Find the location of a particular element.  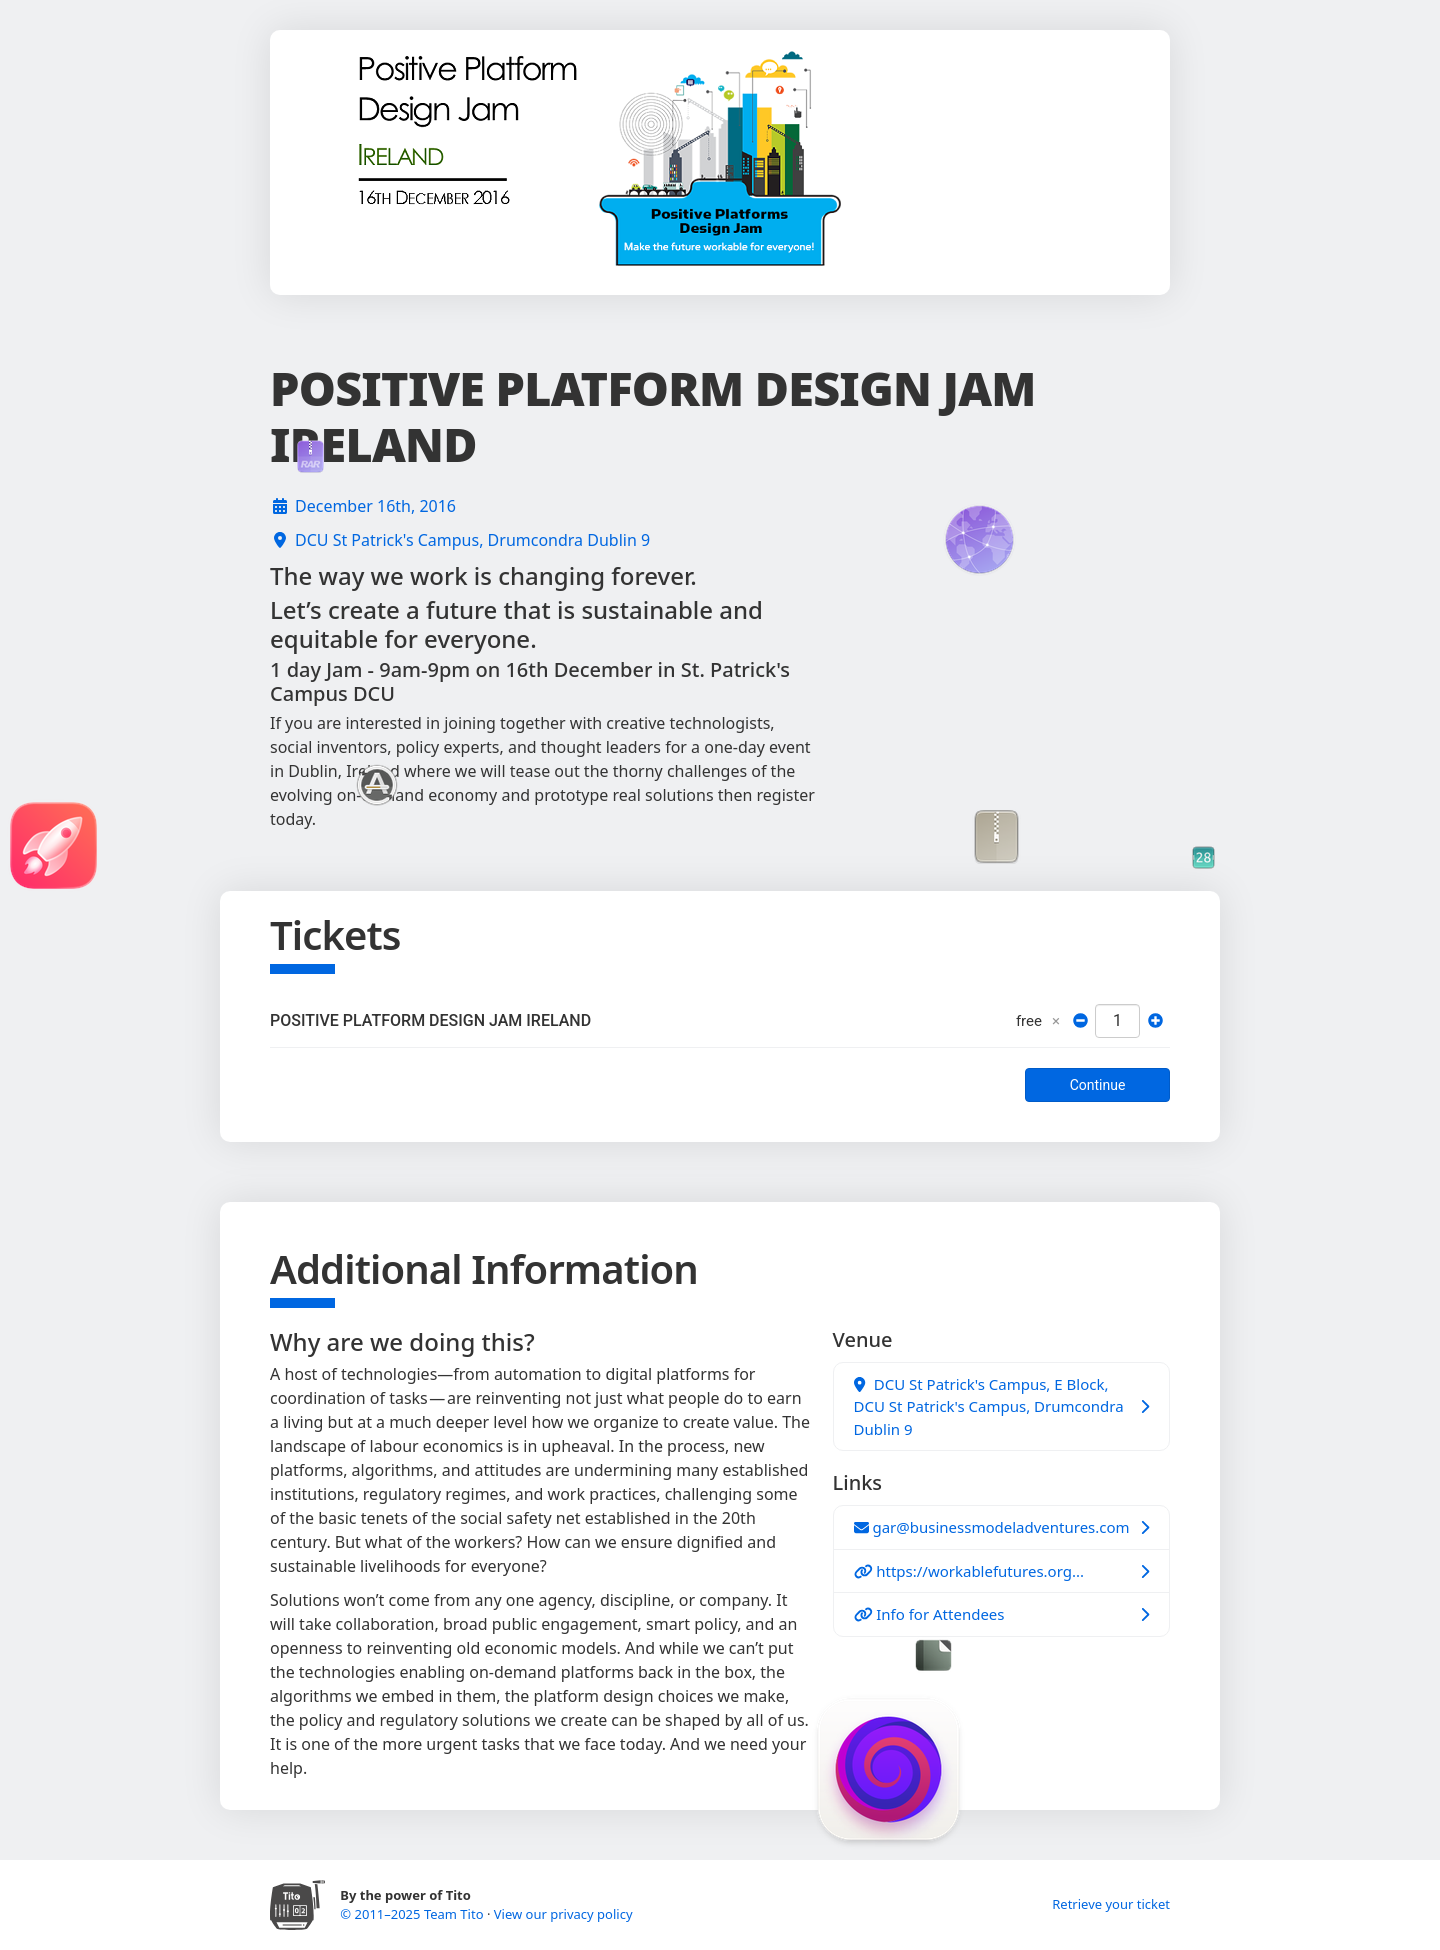

check for available software updates is located at coordinates (377, 785).